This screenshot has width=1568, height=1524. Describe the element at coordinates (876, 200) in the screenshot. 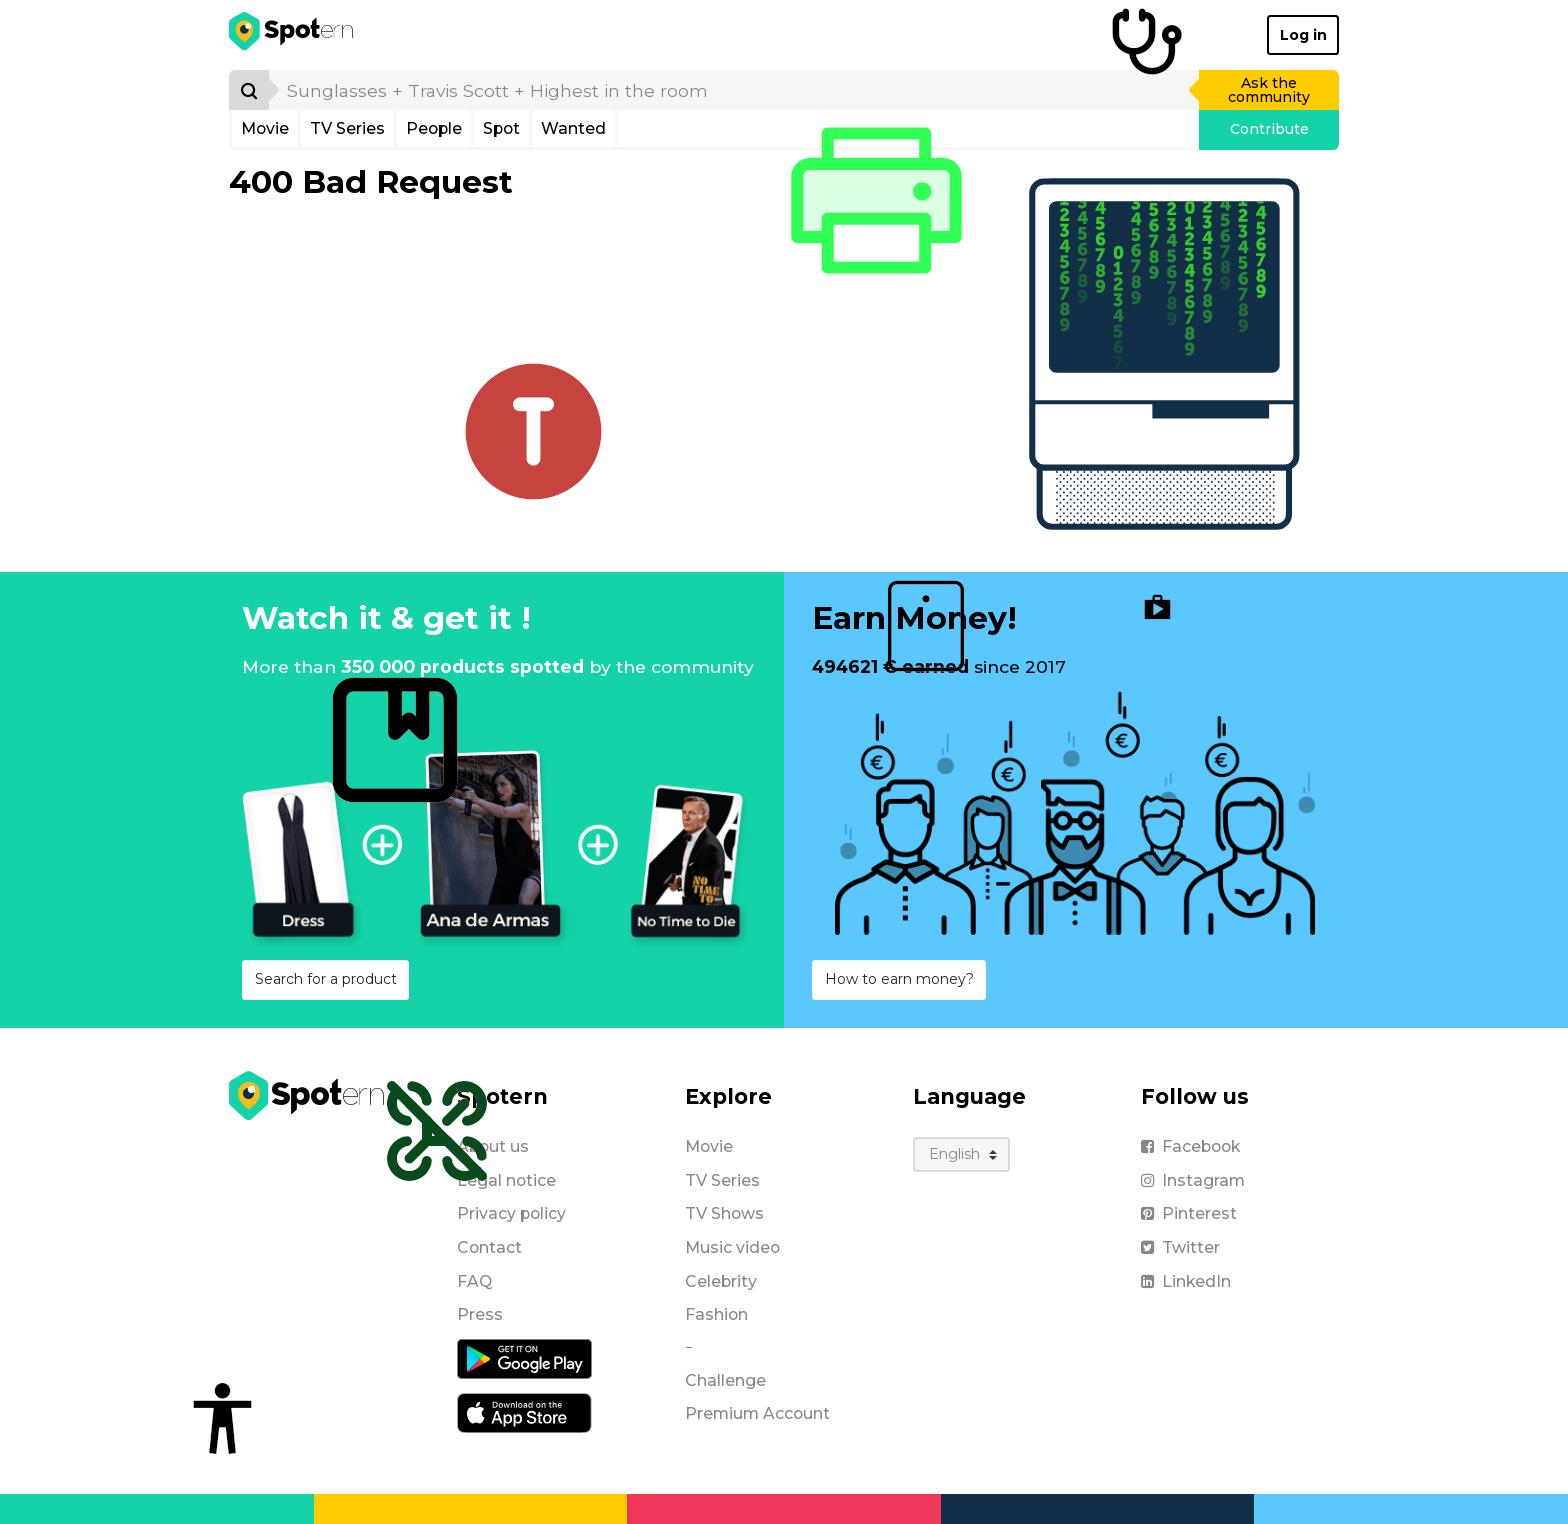

I see `print the current document` at that location.